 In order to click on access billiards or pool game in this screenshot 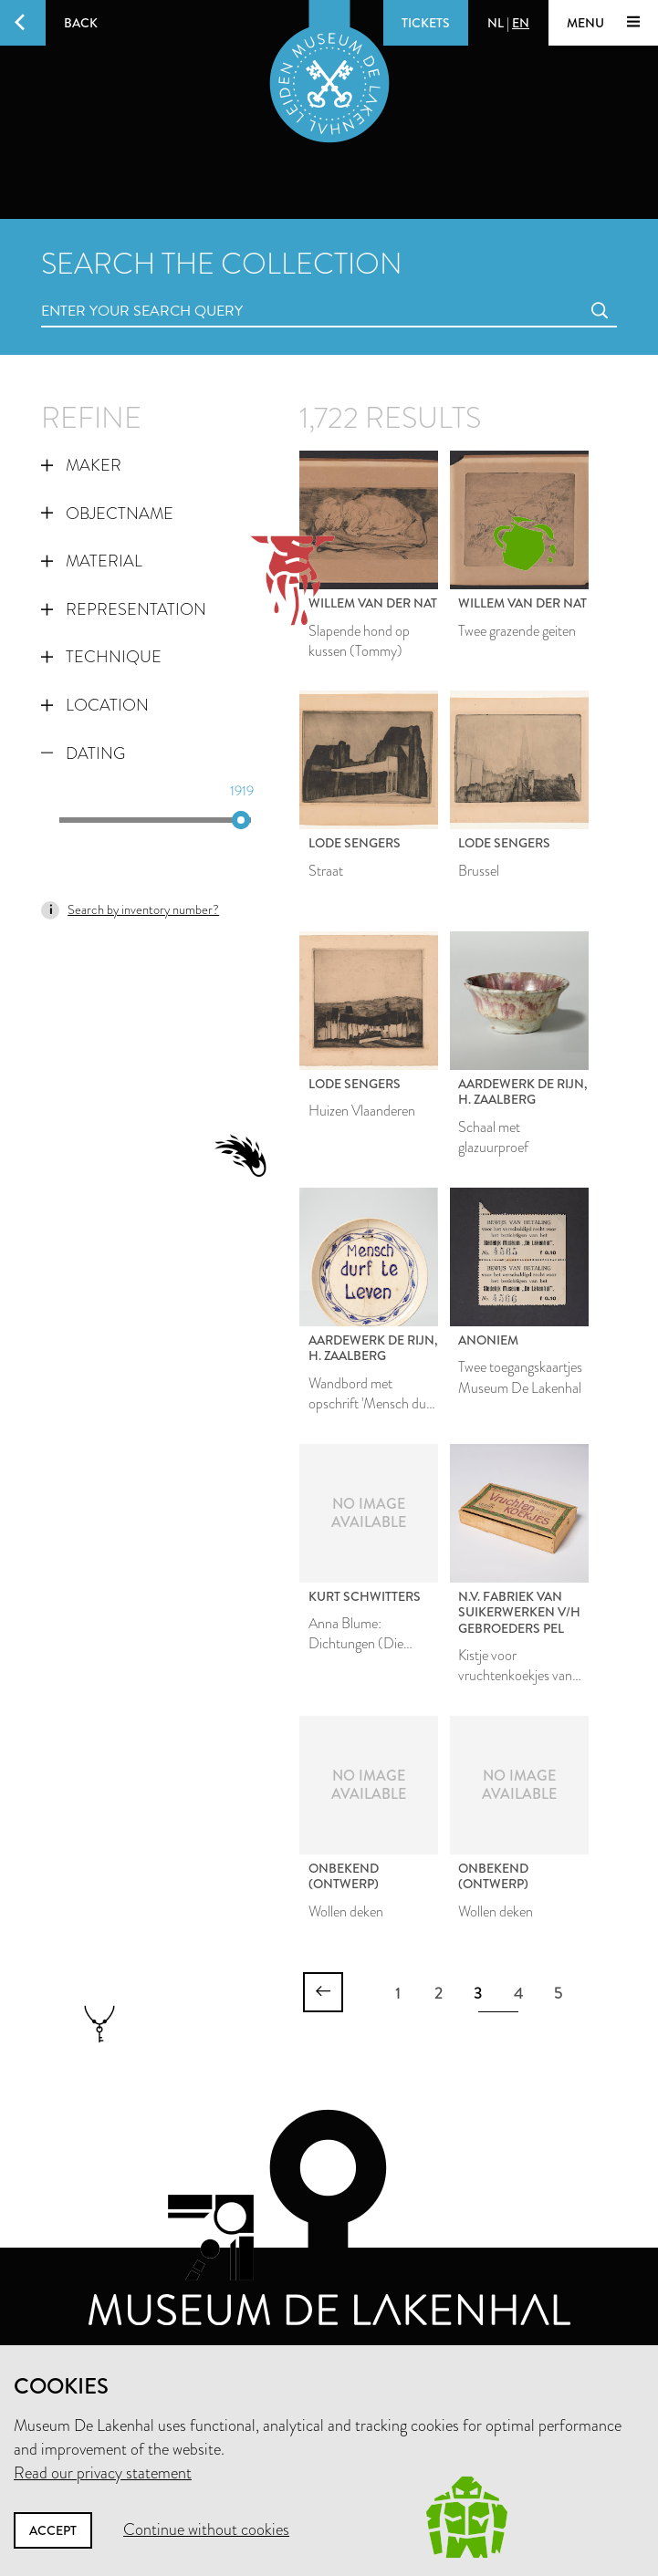, I will do `click(211, 2238)`.